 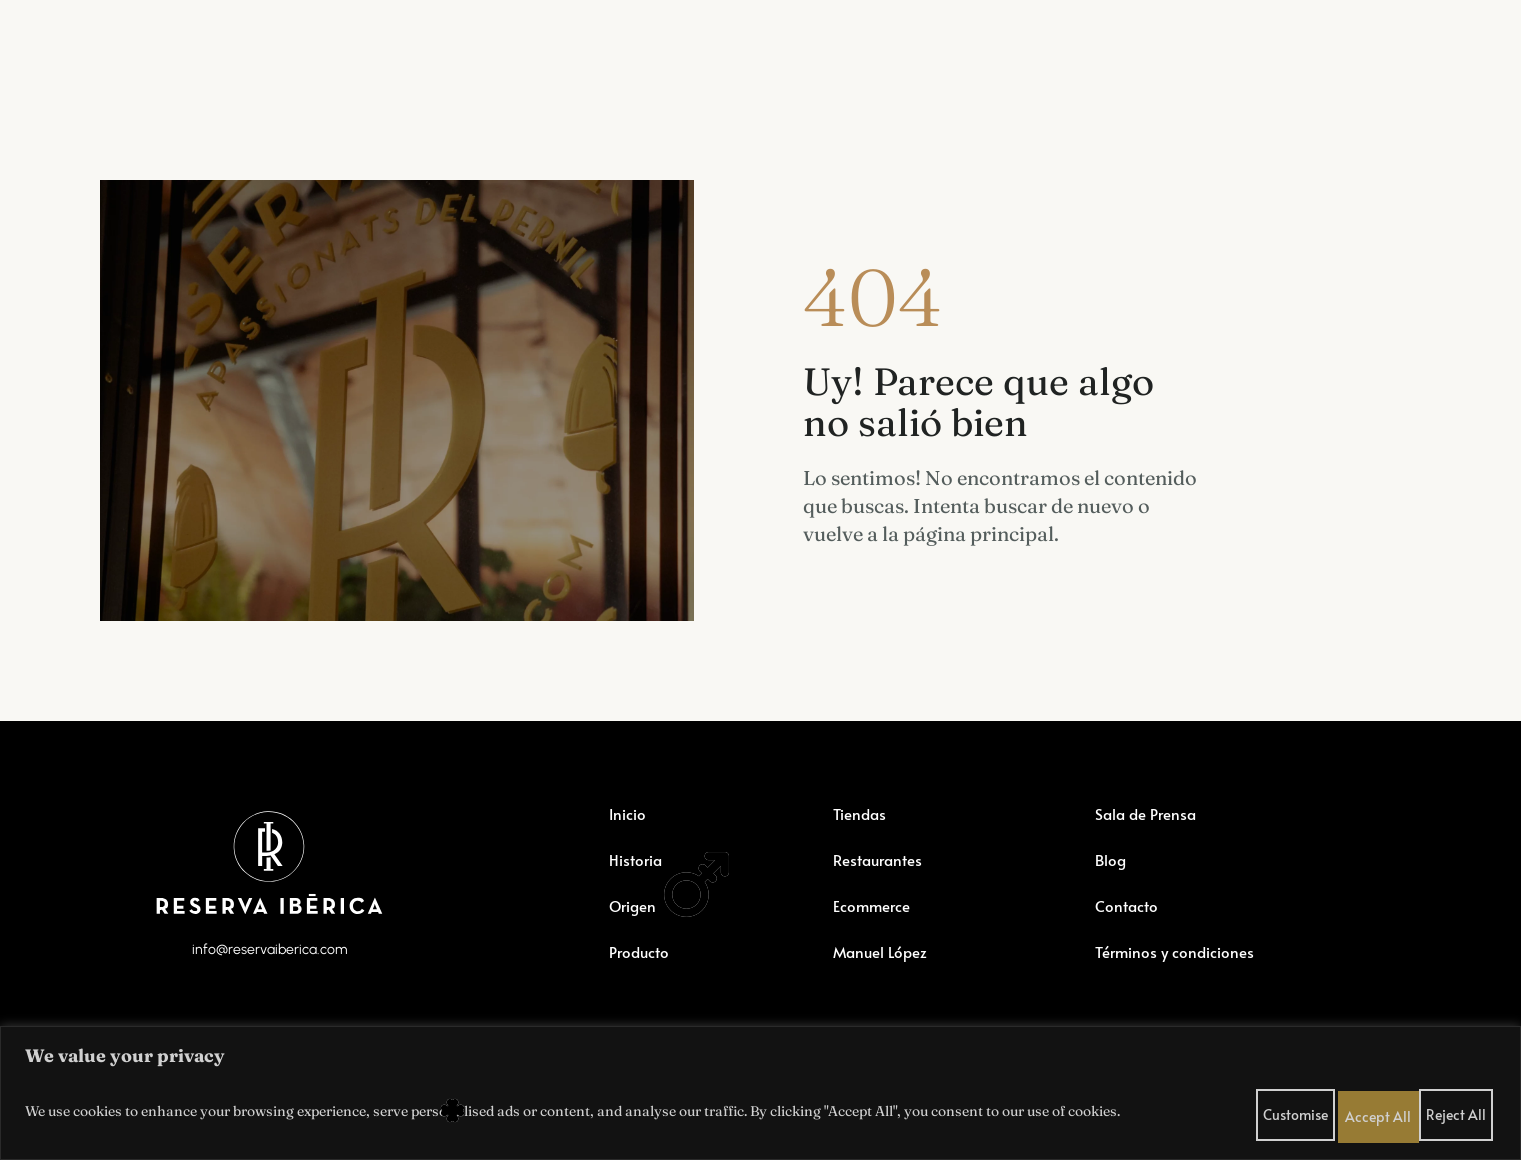 What do you see at coordinates (452, 1110) in the screenshot?
I see `indicates a lucky or bonus reward` at bounding box center [452, 1110].